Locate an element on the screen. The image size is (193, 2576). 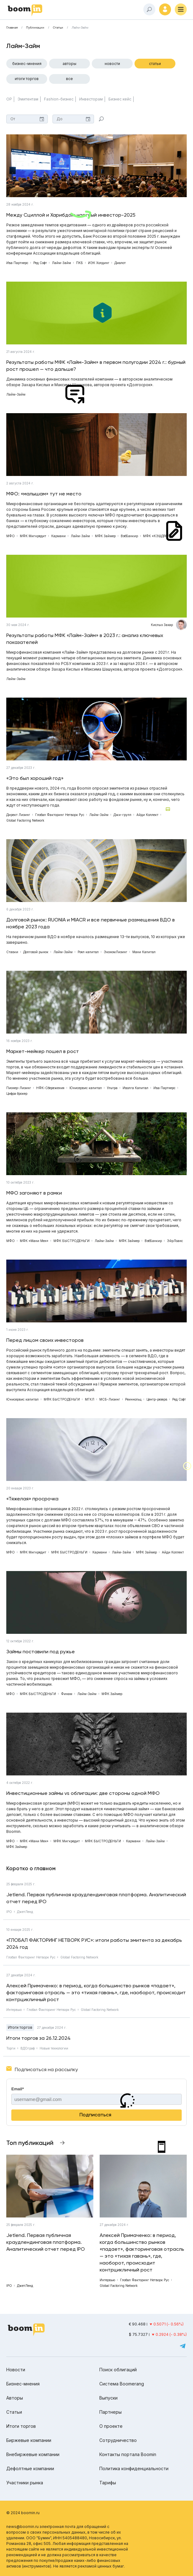
visit amazon website or app is located at coordinates (81, 215).